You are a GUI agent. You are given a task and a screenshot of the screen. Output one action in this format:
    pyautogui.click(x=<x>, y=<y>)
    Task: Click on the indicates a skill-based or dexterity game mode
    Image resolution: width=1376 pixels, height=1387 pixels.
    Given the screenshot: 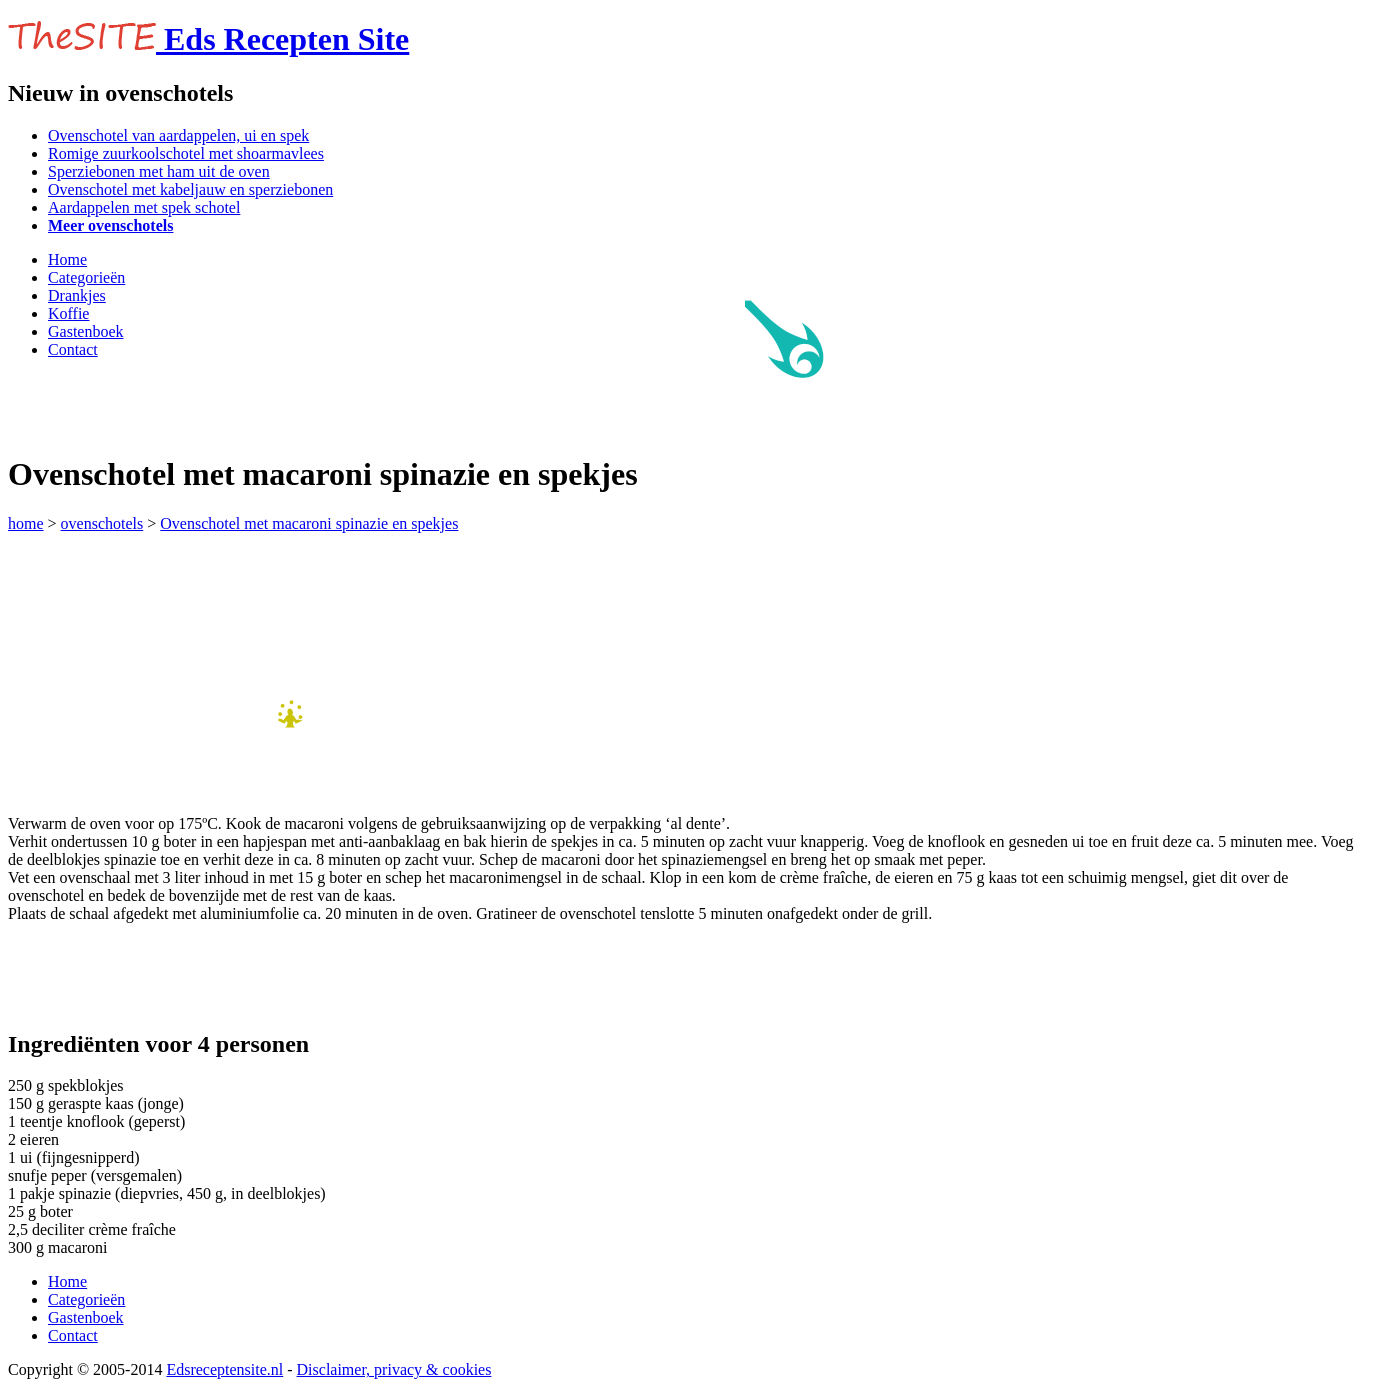 What is the action you would take?
    pyautogui.click(x=290, y=714)
    